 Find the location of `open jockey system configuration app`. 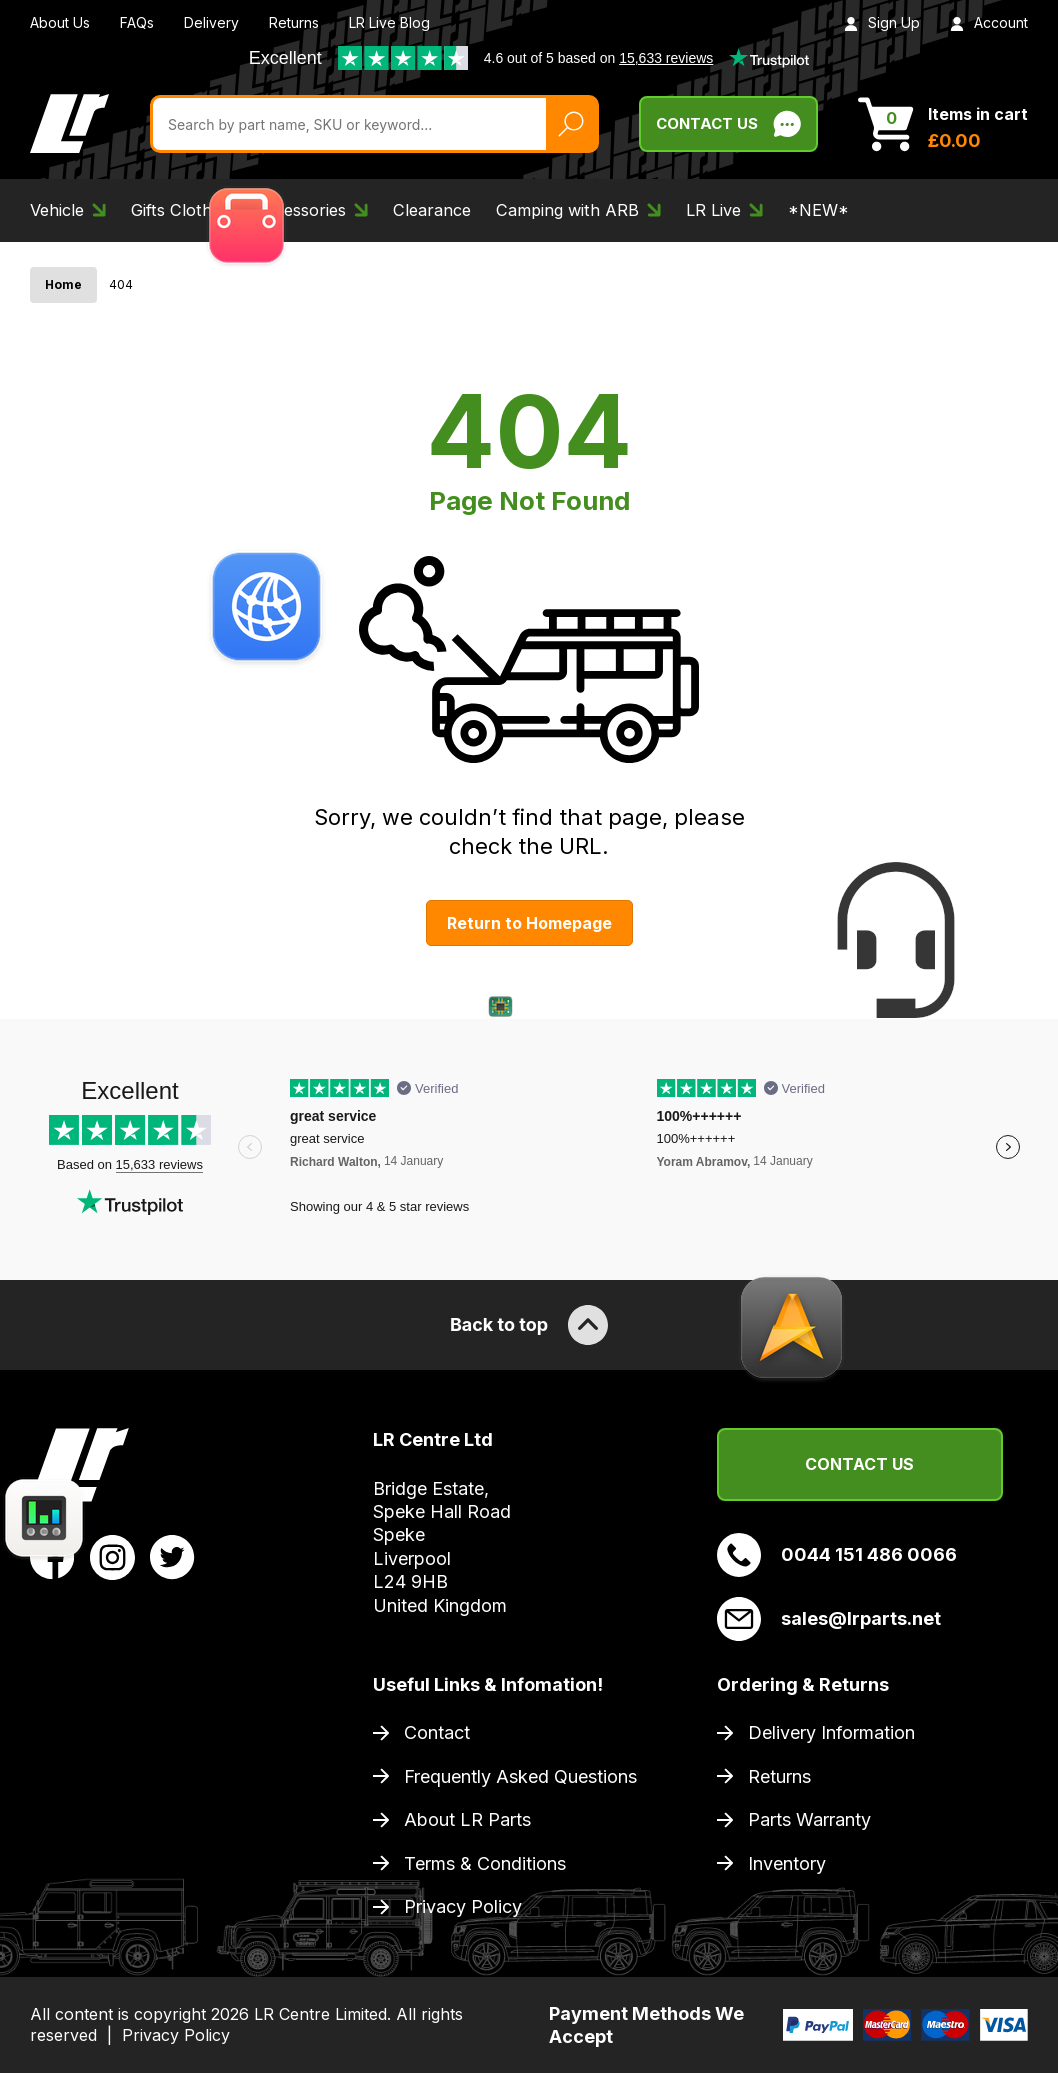

open jockey system configuration app is located at coordinates (500, 1006).